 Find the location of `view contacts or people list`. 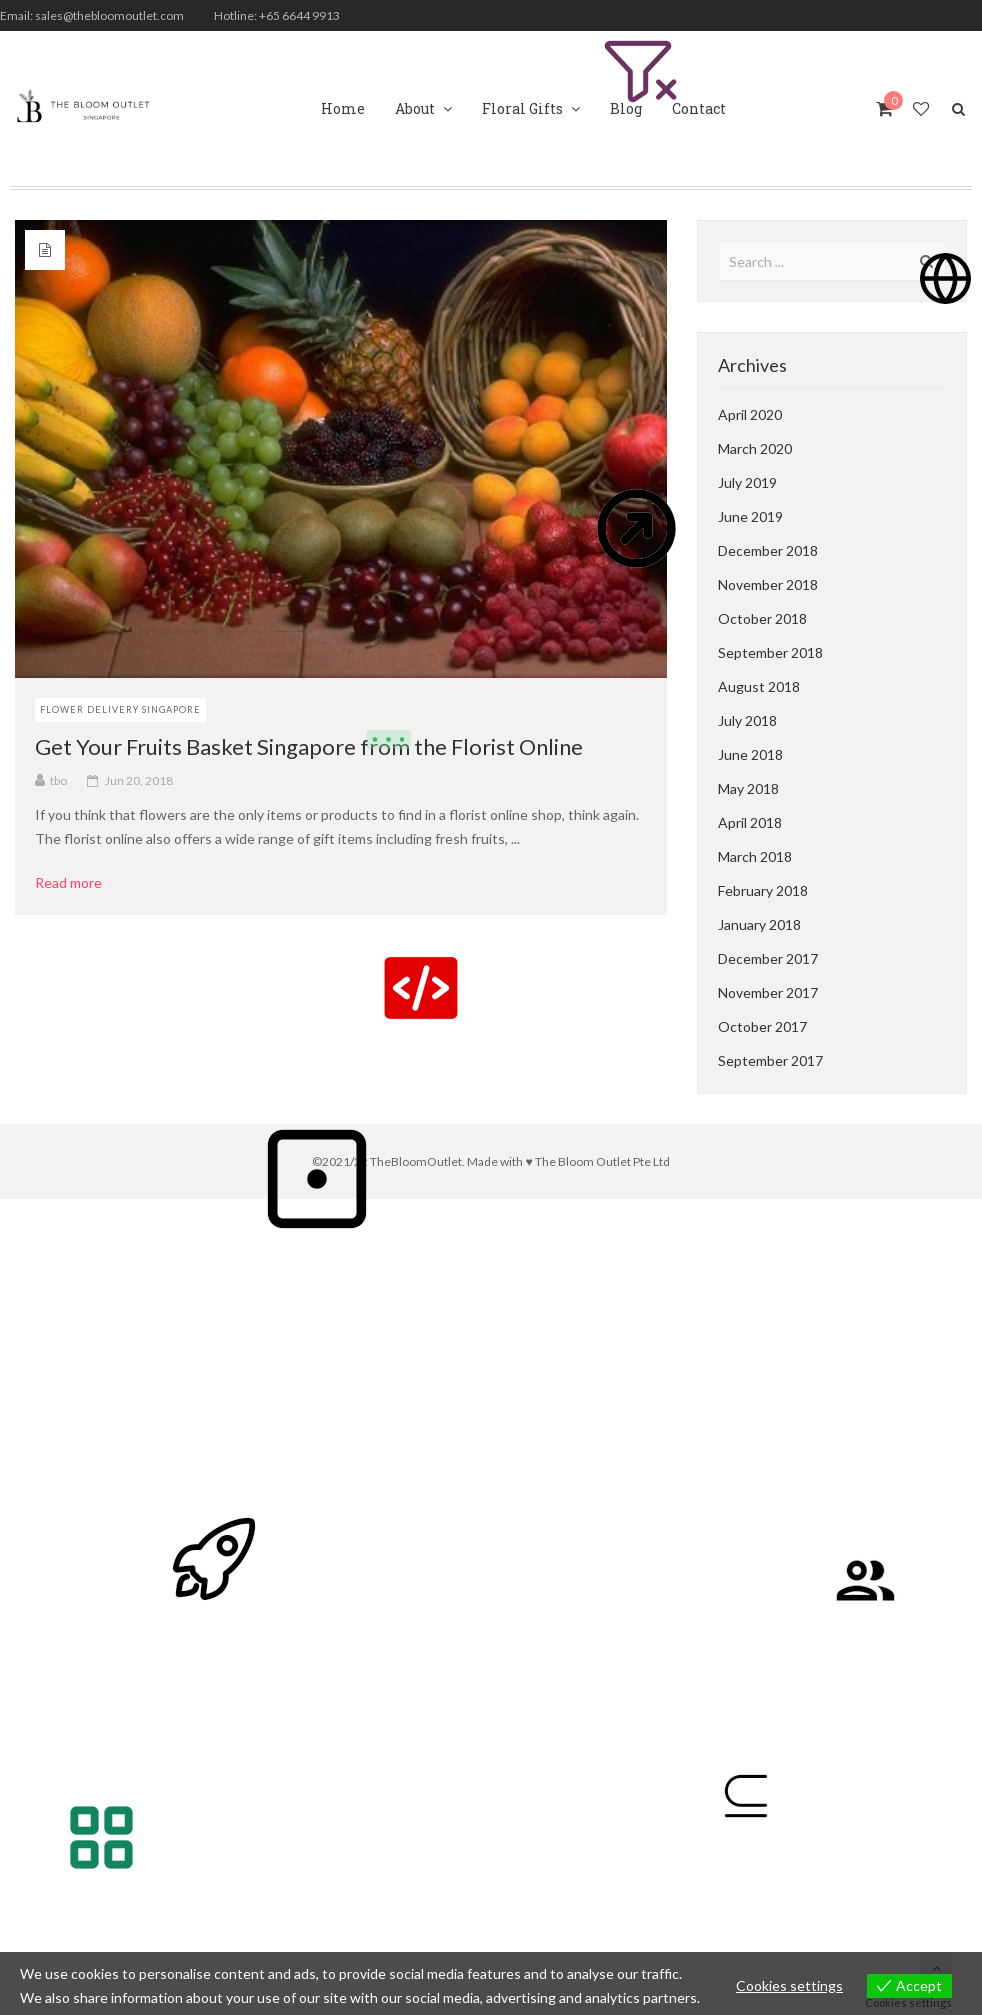

view contacts or people list is located at coordinates (865, 1580).